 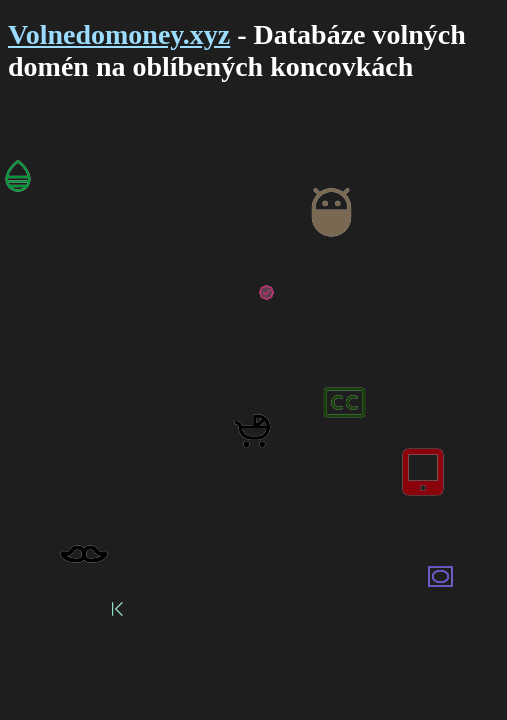 I want to click on enable closed captions for video content, so click(x=344, y=402).